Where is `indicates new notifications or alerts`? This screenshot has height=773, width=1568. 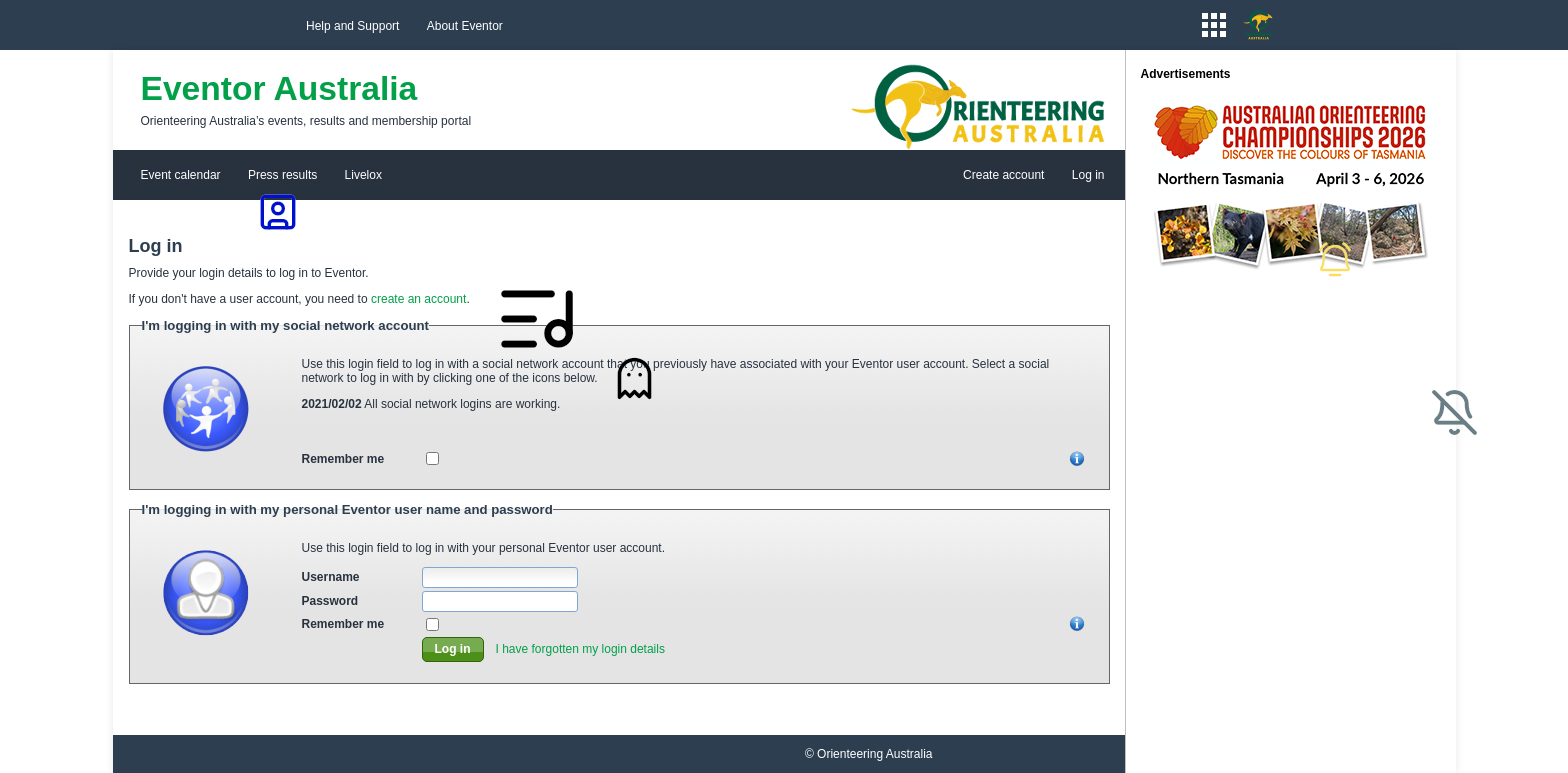
indicates new notifications or alerts is located at coordinates (1335, 260).